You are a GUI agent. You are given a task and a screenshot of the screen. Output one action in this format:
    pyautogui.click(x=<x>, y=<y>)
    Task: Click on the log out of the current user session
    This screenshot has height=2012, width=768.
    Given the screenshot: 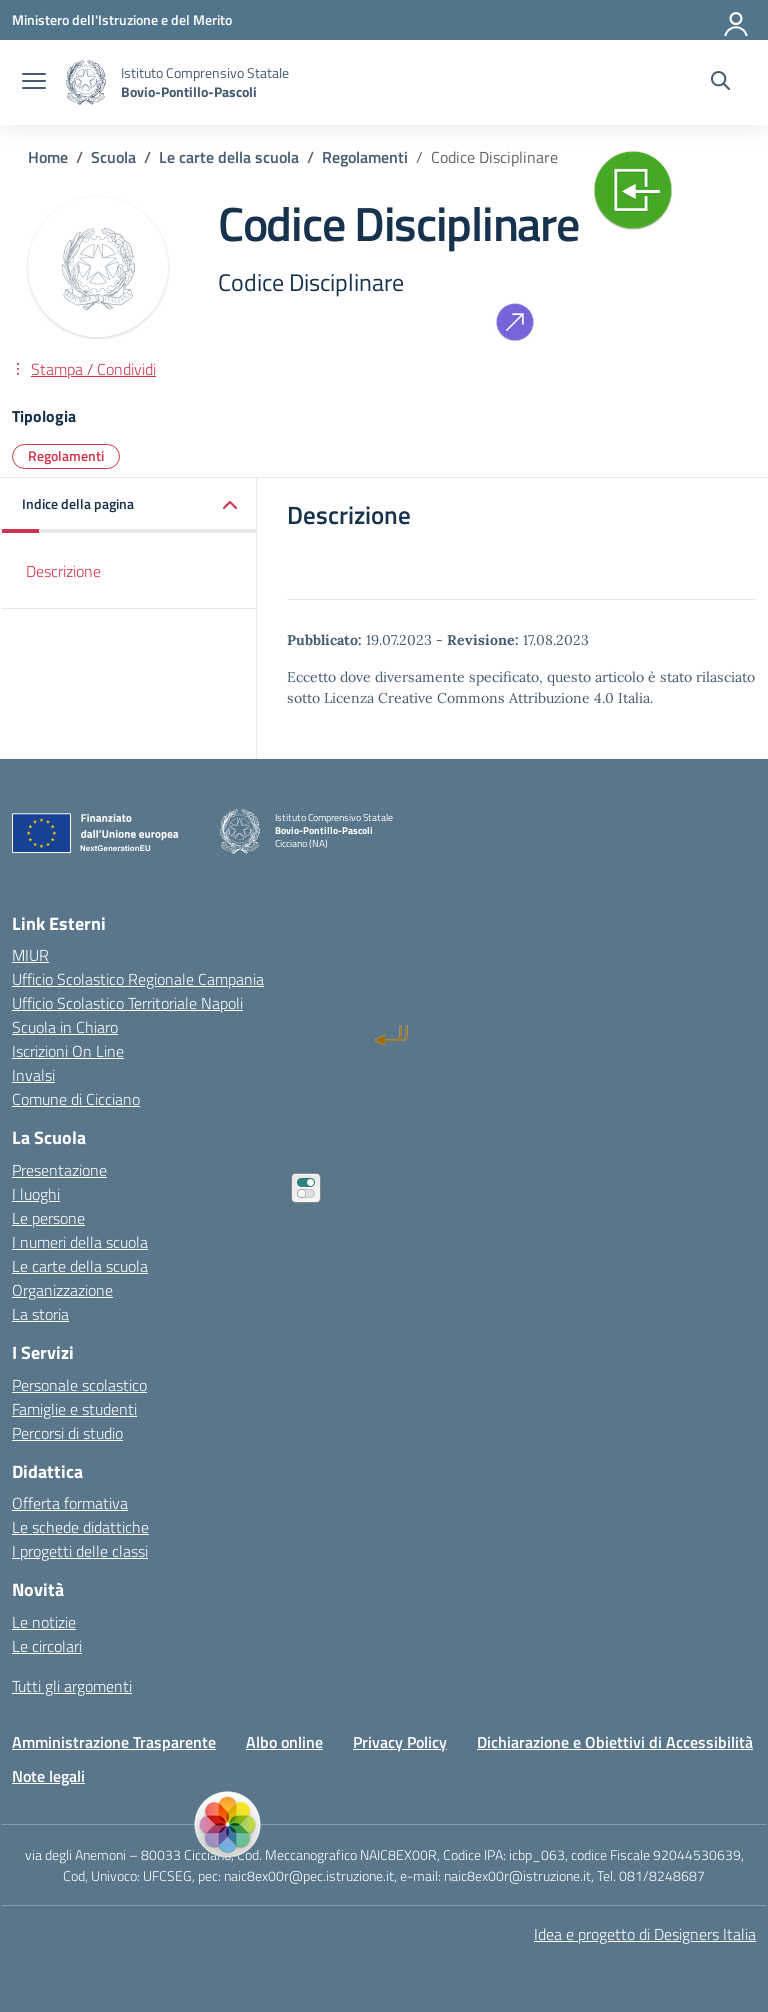 What is the action you would take?
    pyautogui.click(x=633, y=190)
    